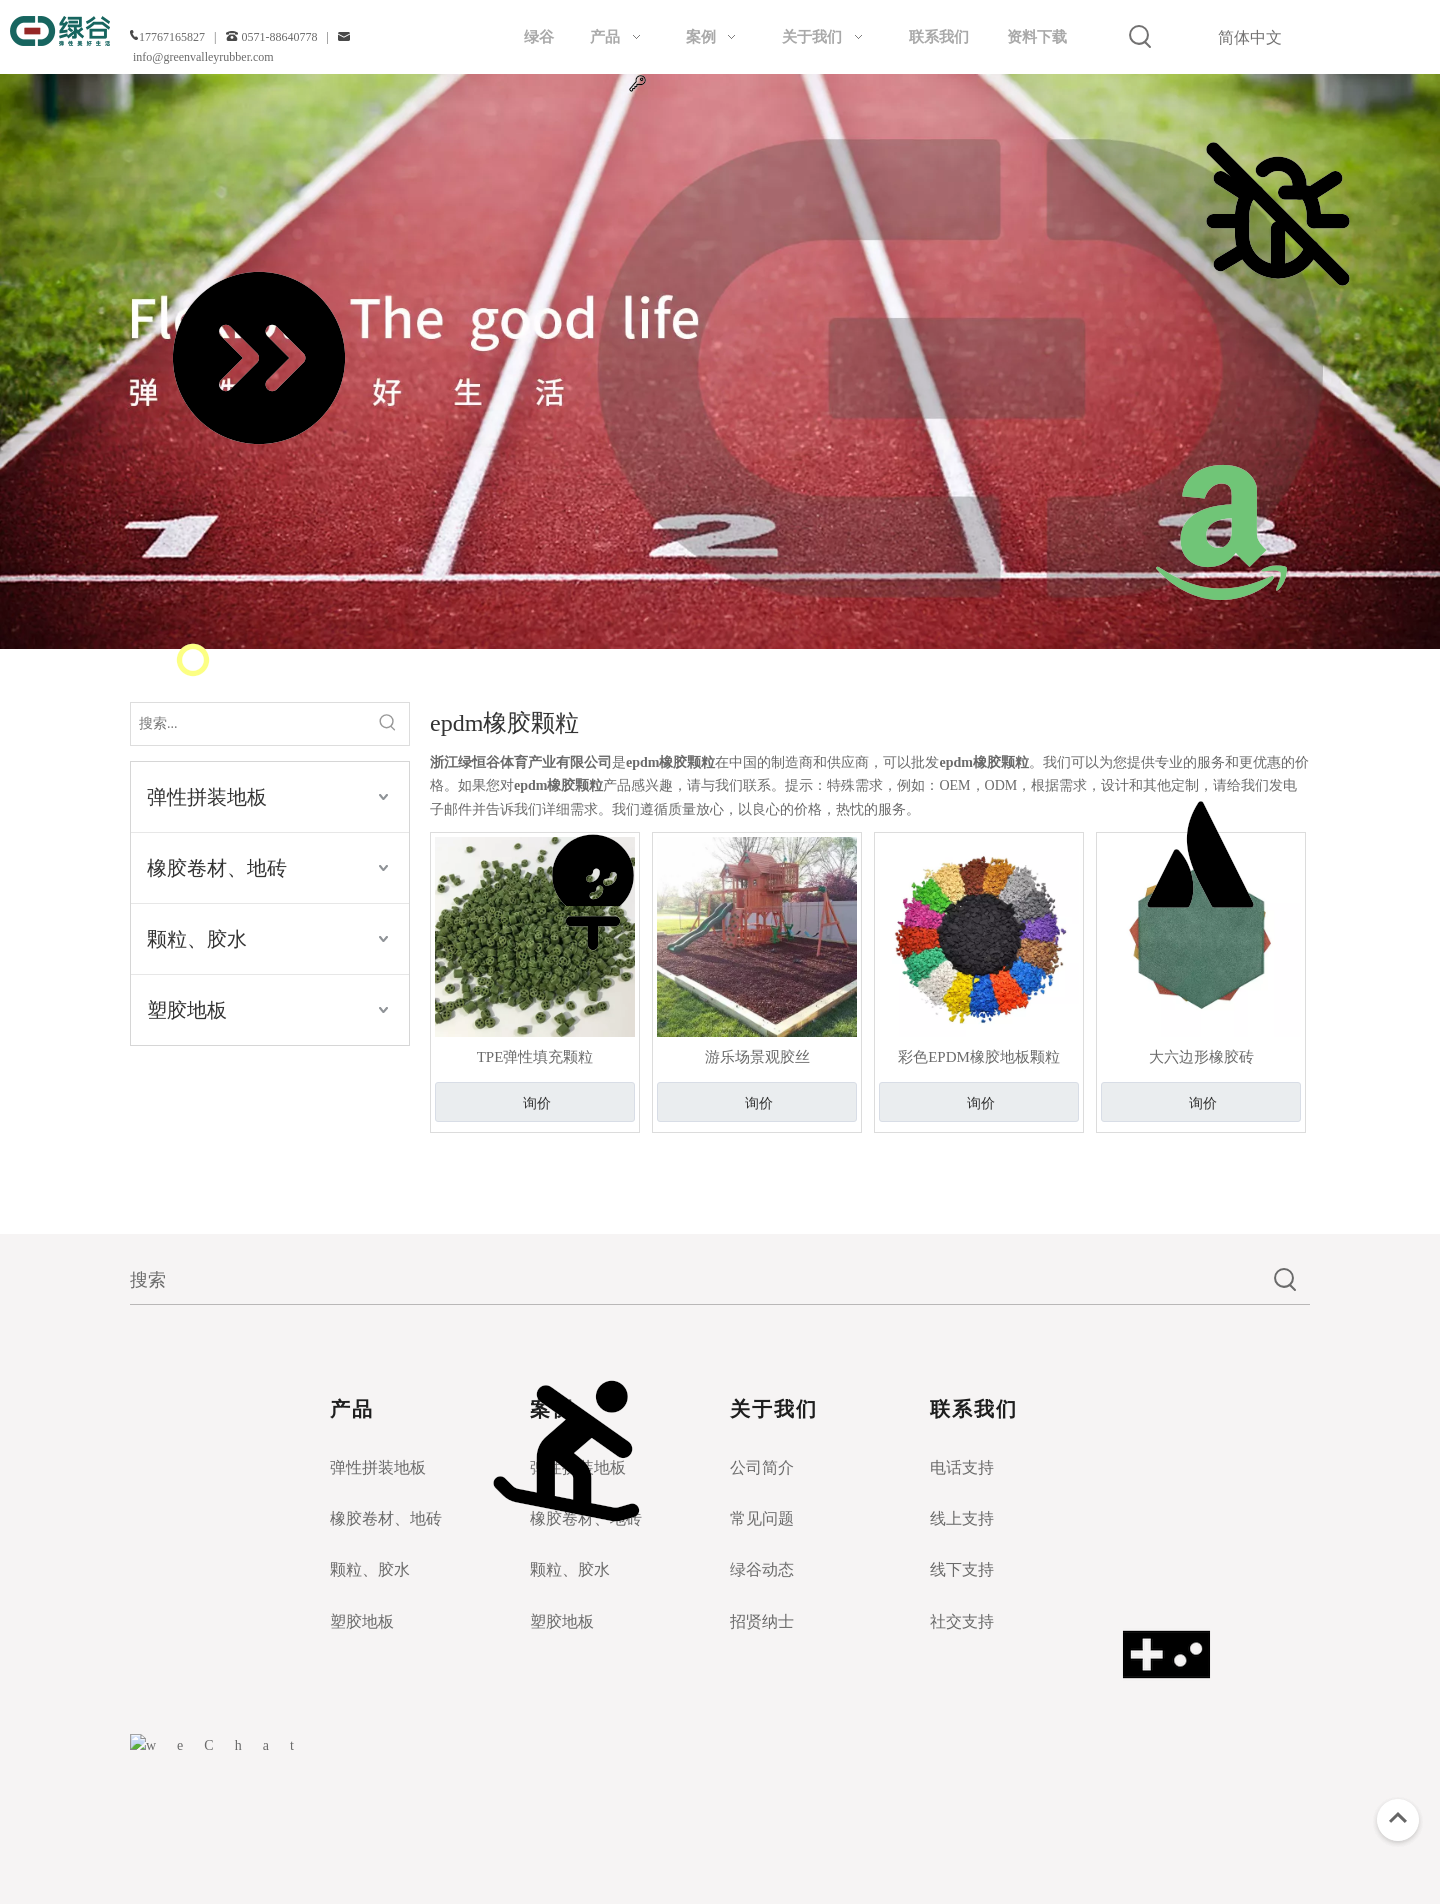  I want to click on access golf or sports-related features, so click(593, 889).